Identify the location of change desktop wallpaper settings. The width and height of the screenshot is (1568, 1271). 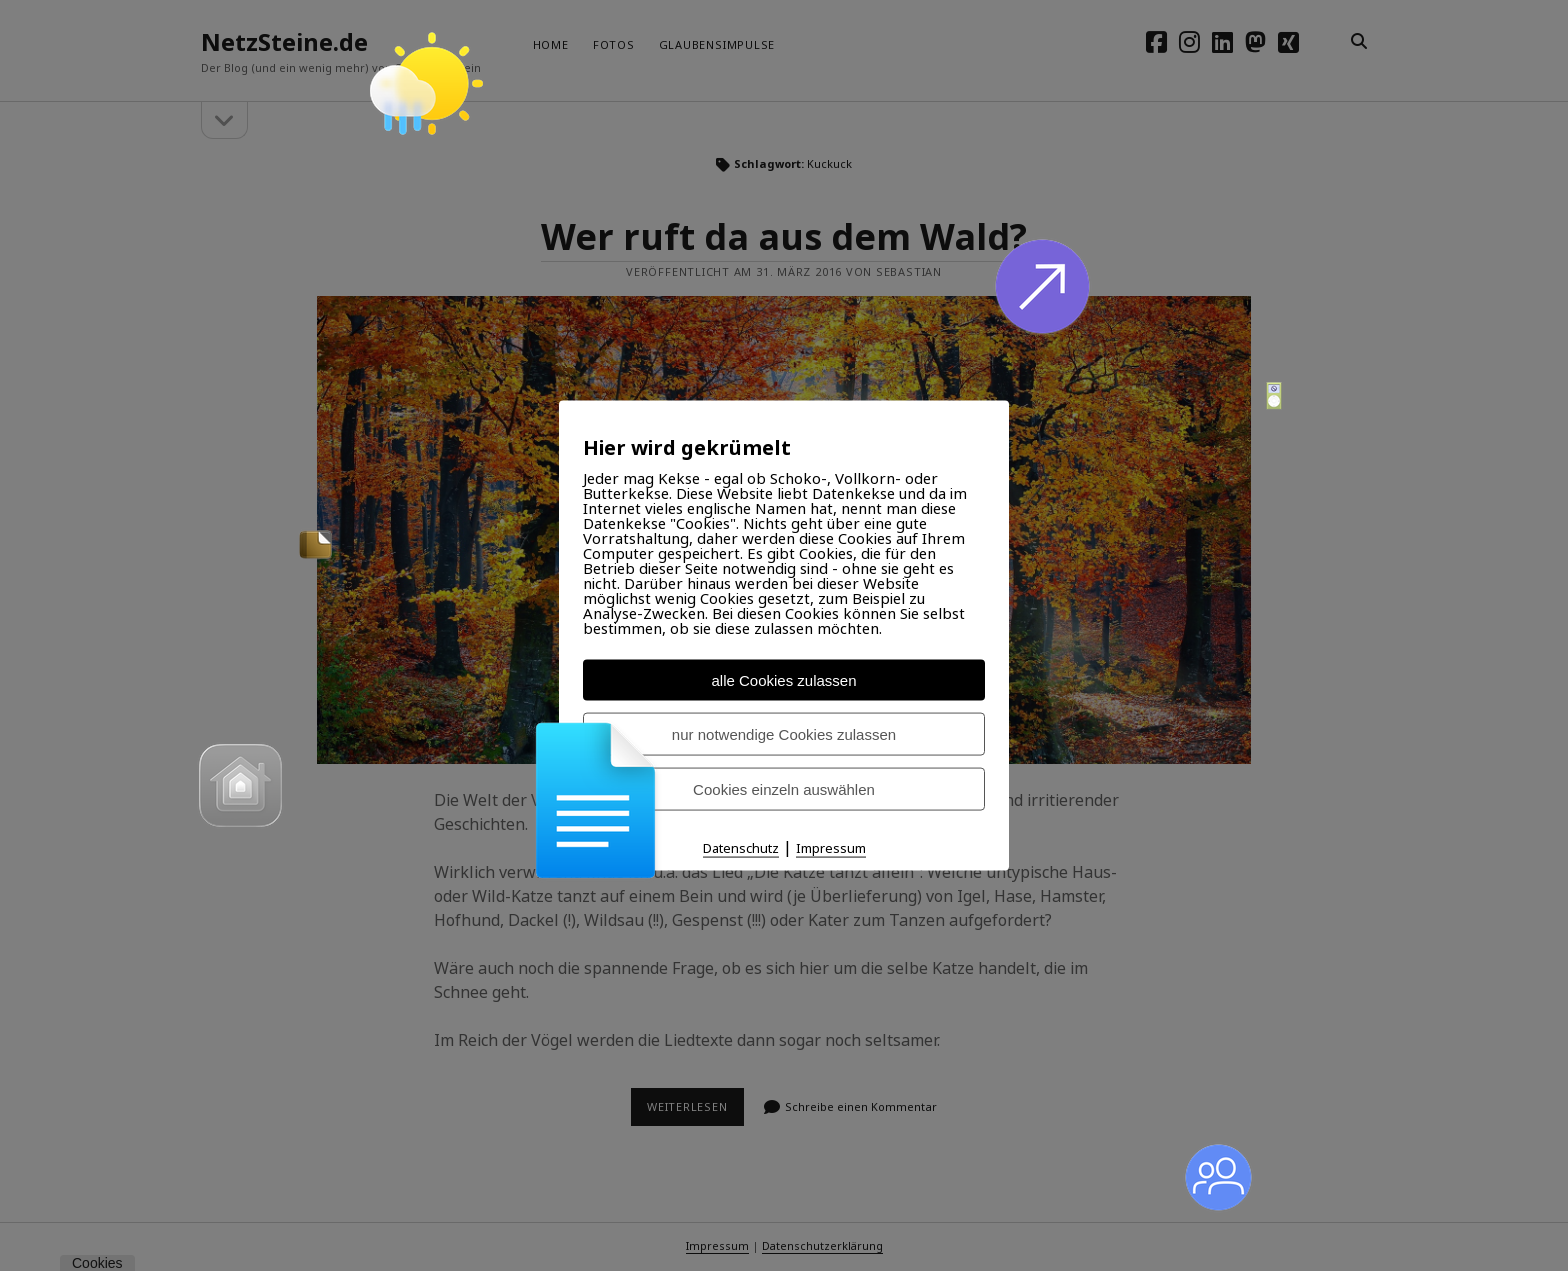
(315, 543).